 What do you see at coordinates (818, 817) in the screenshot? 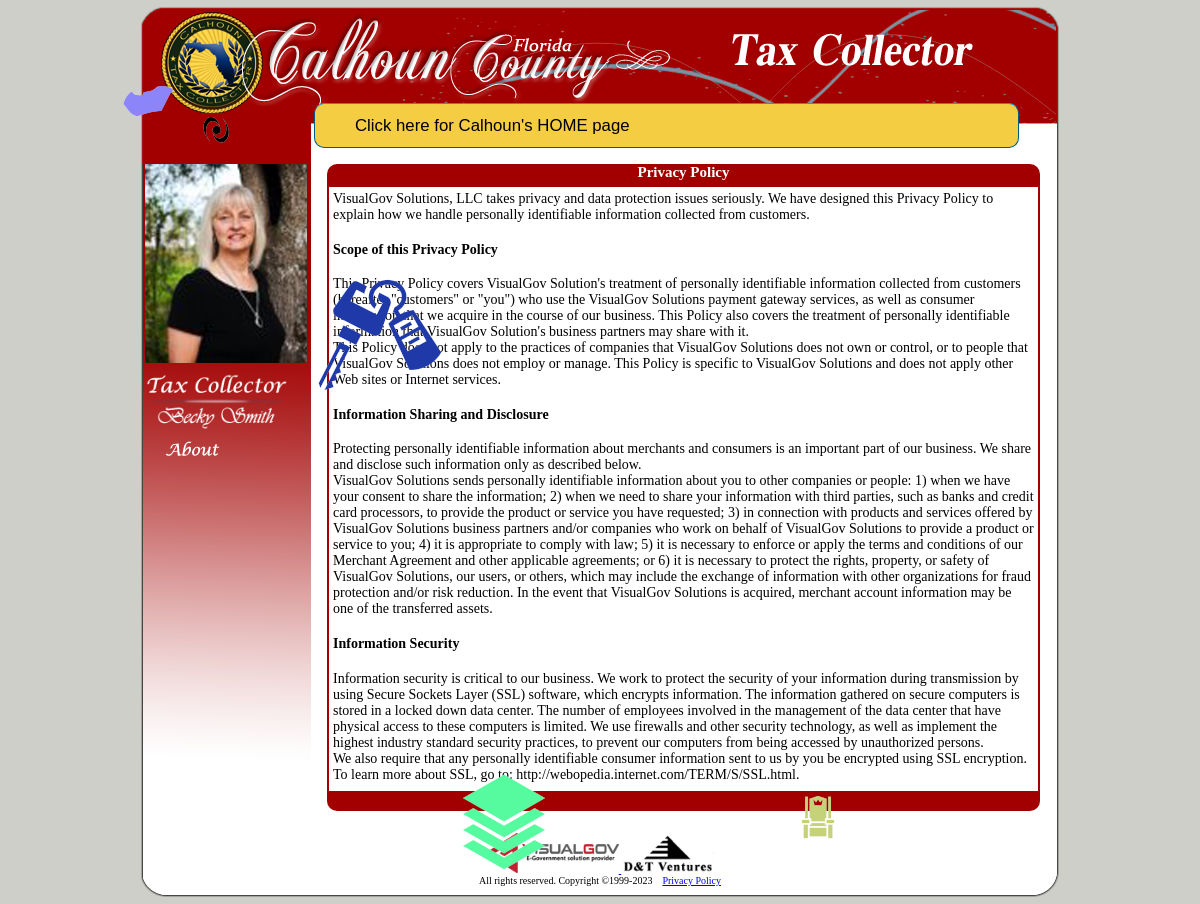
I see `access throne room or royal court in game` at bounding box center [818, 817].